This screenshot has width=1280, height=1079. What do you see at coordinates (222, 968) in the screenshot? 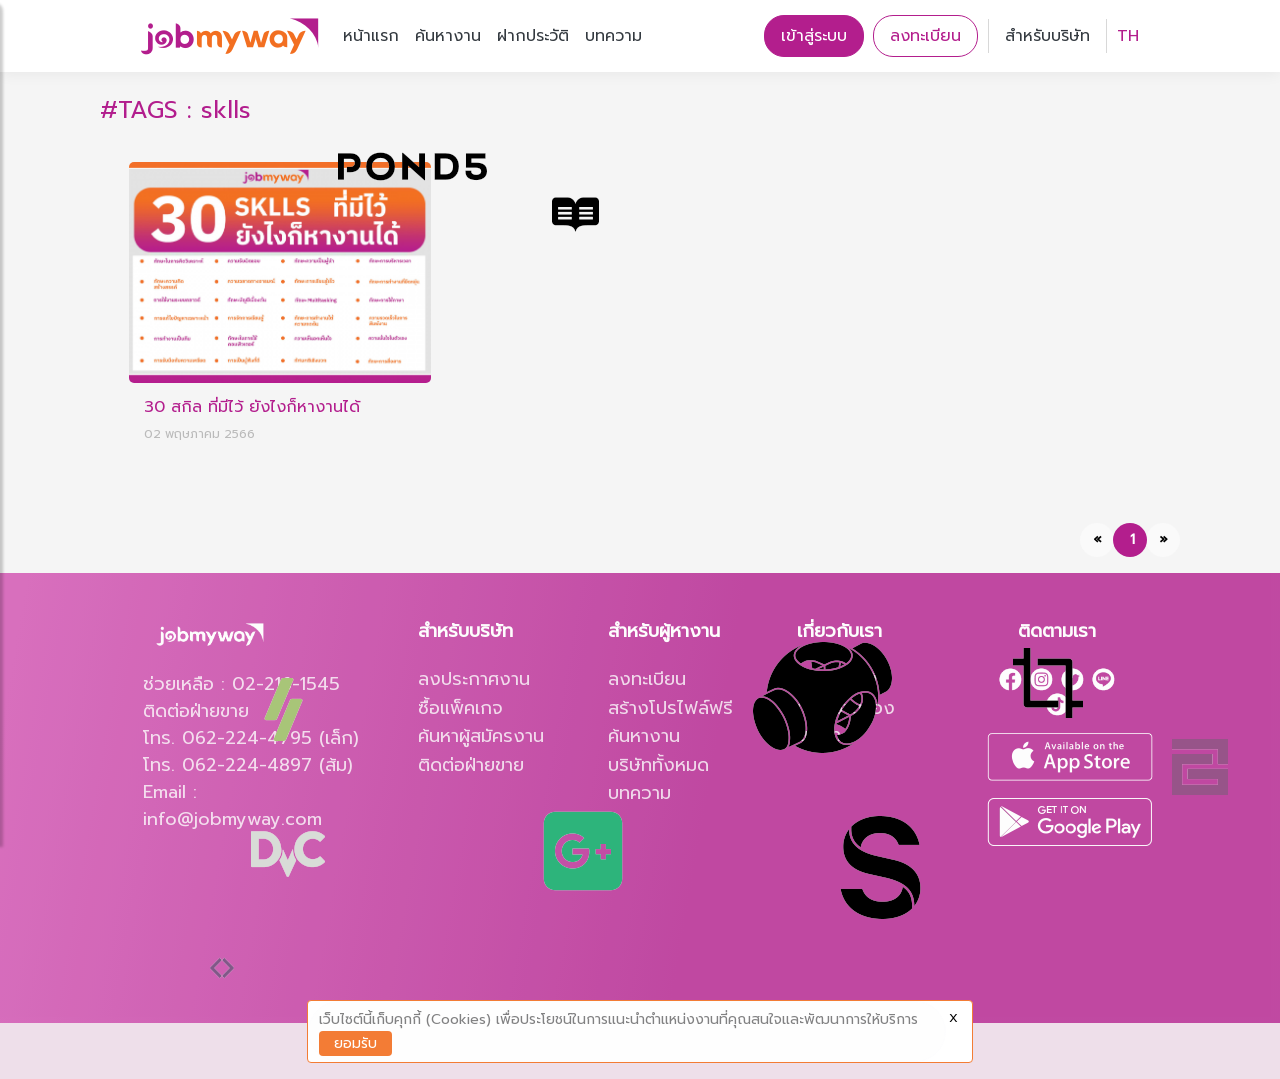
I see `open the Sam's Club app` at bounding box center [222, 968].